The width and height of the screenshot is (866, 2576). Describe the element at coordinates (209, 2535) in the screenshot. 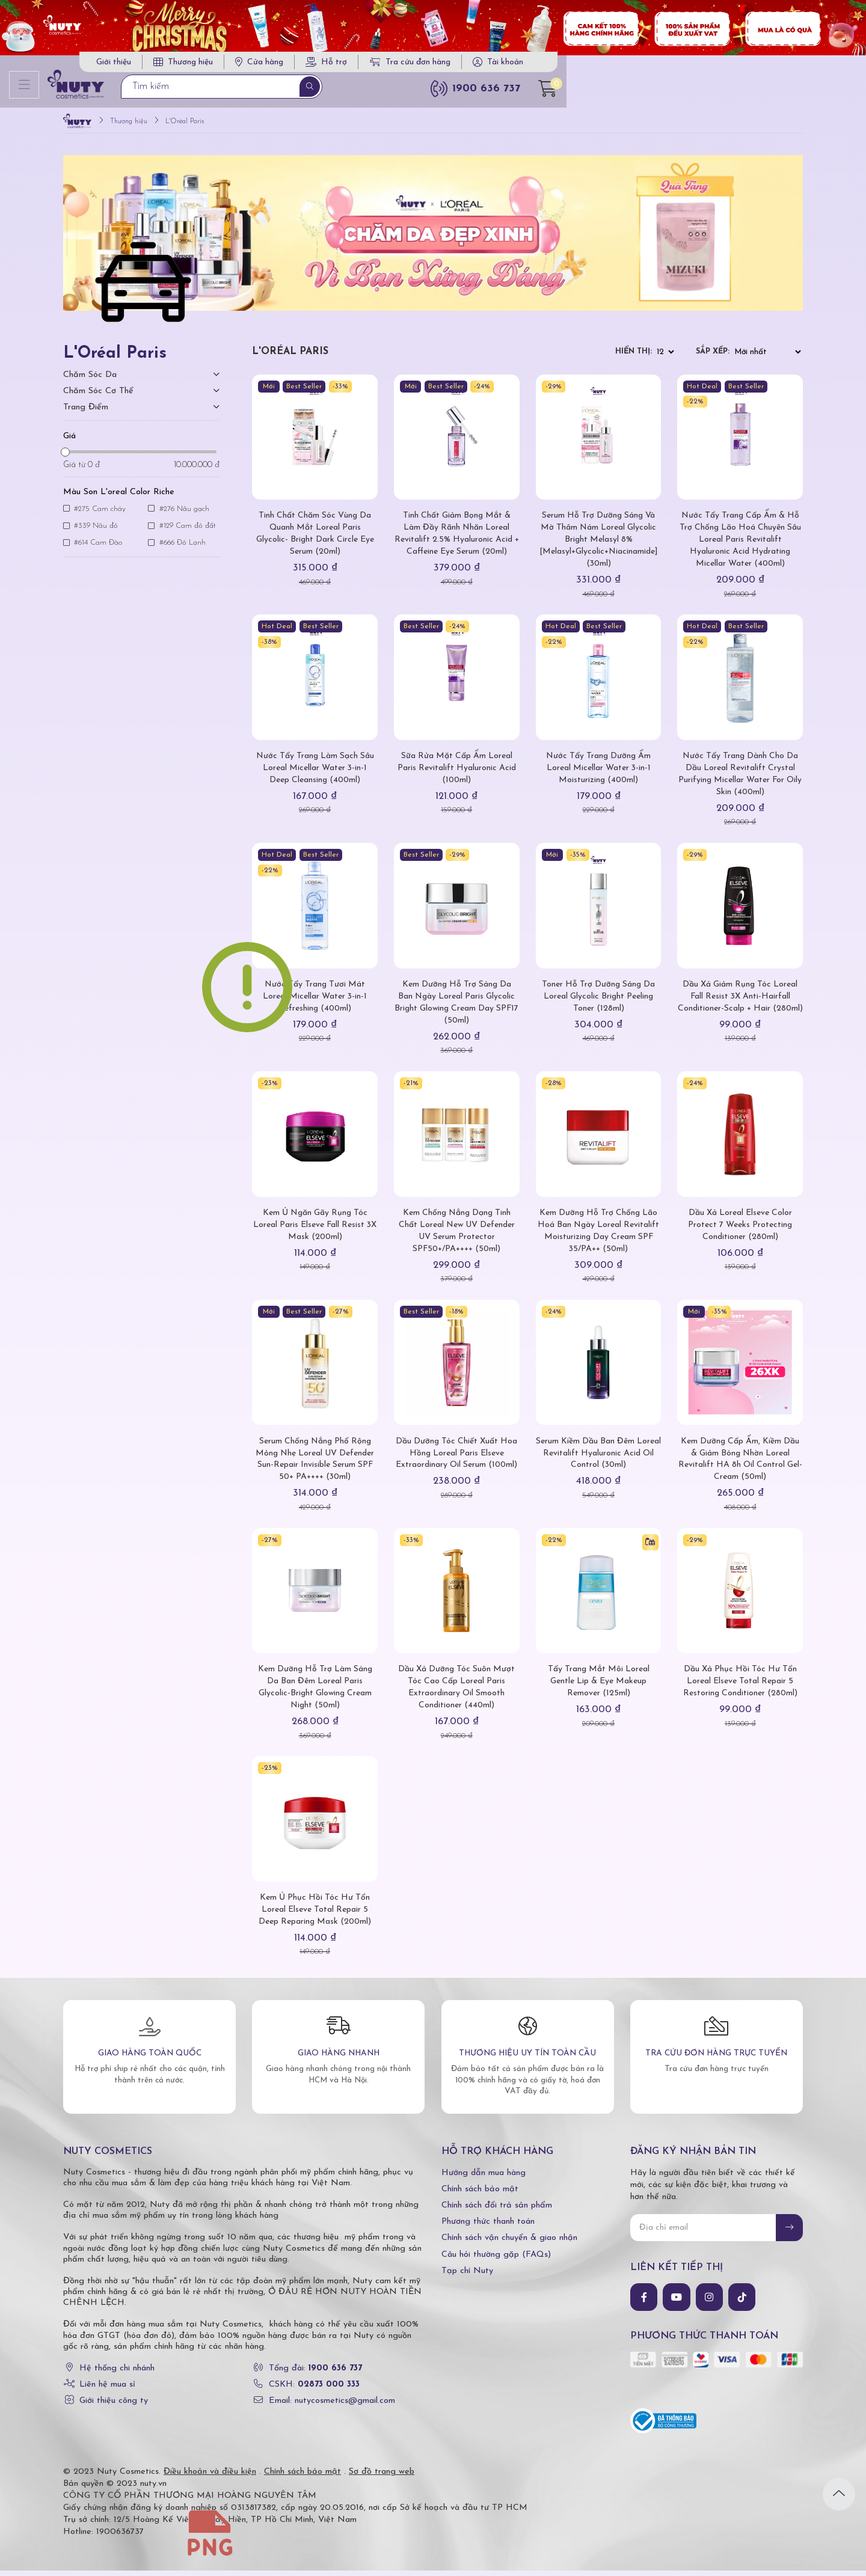

I see `indicates a PNG image file` at that location.